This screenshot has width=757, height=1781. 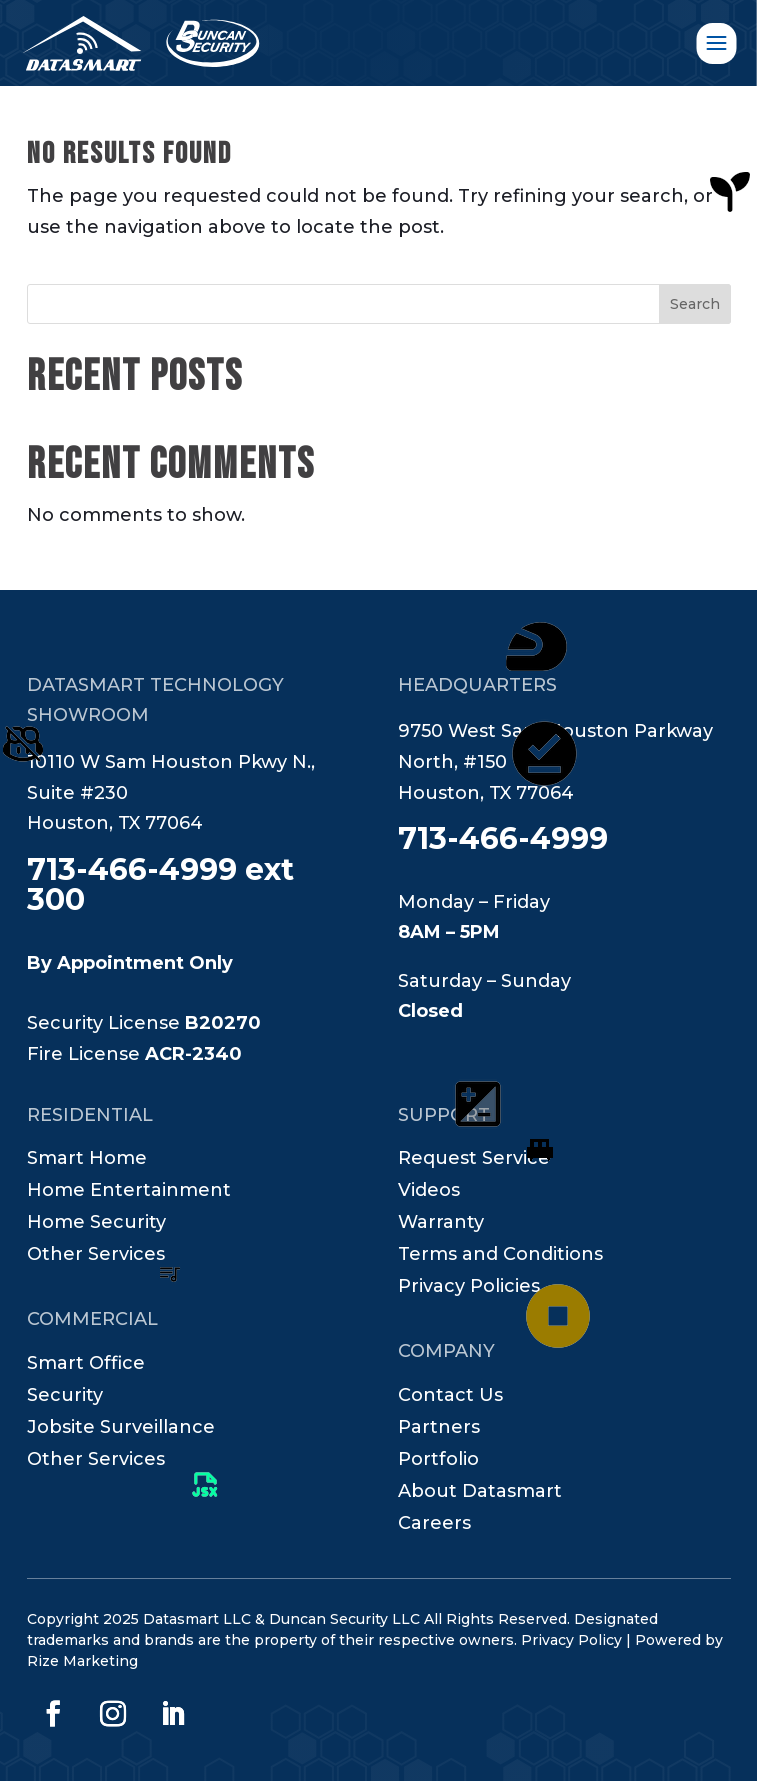 I want to click on indicates content is available offline, so click(x=544, y=753).